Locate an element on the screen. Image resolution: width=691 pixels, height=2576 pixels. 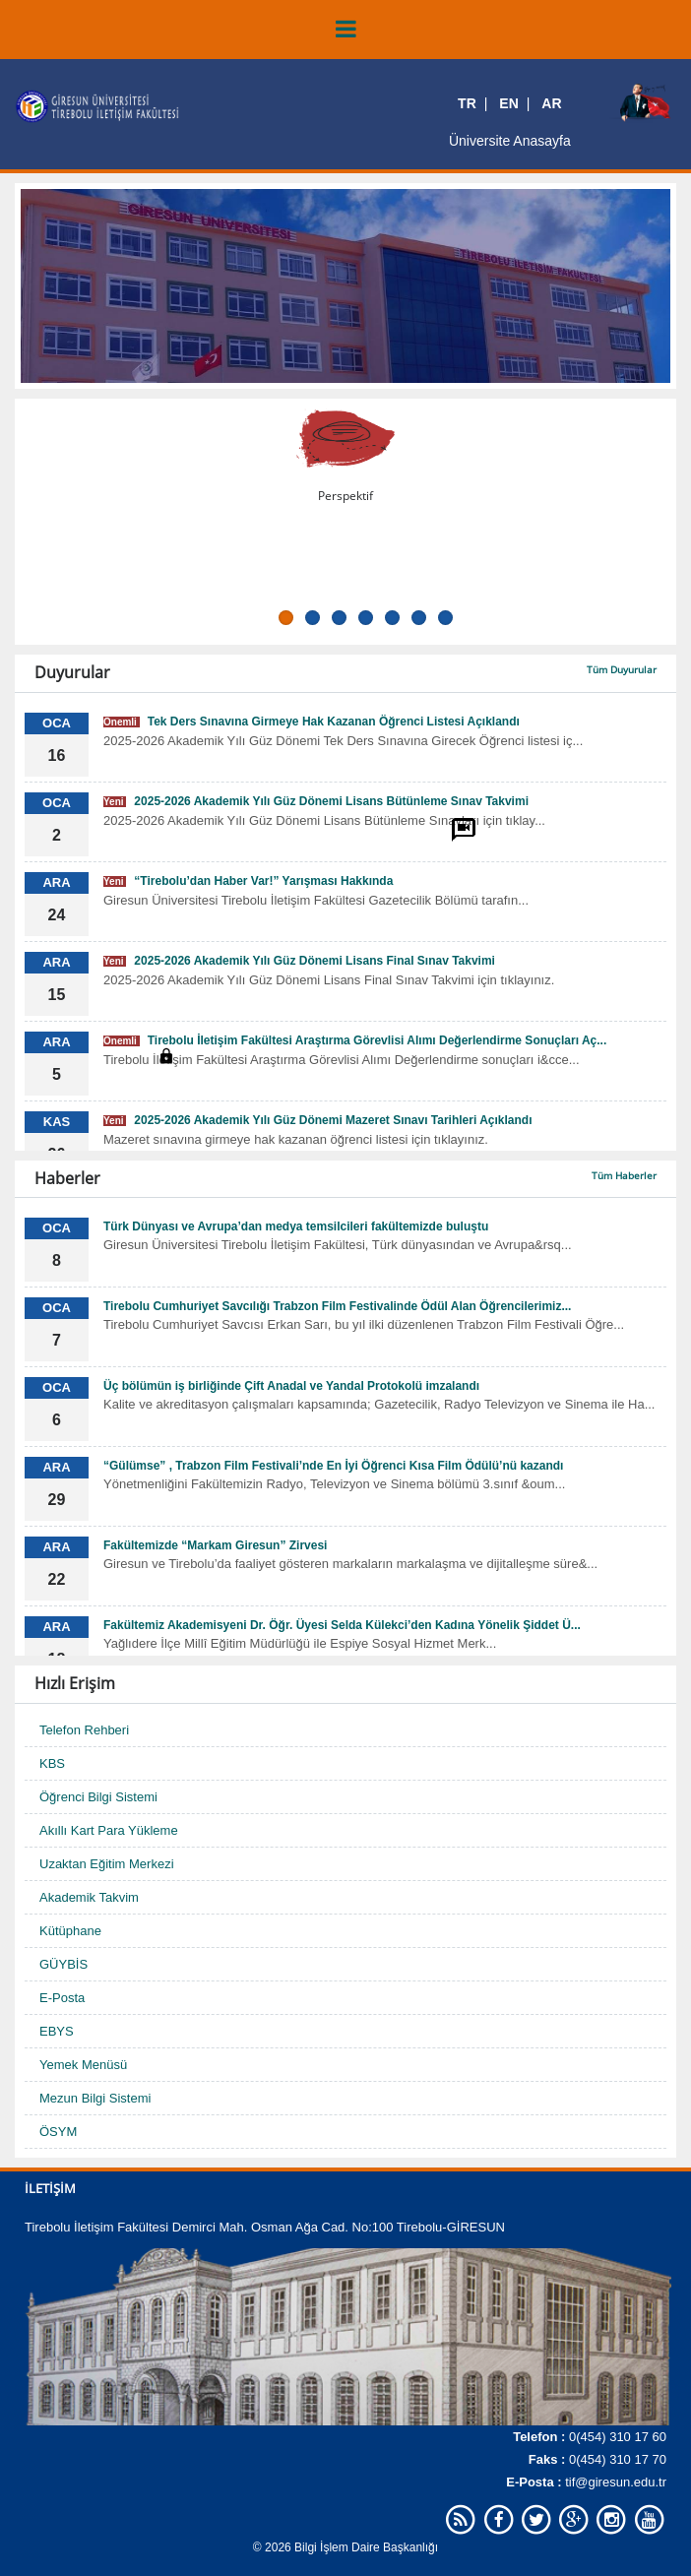
indicates a secure connection is located at coordinates (166, 1056).